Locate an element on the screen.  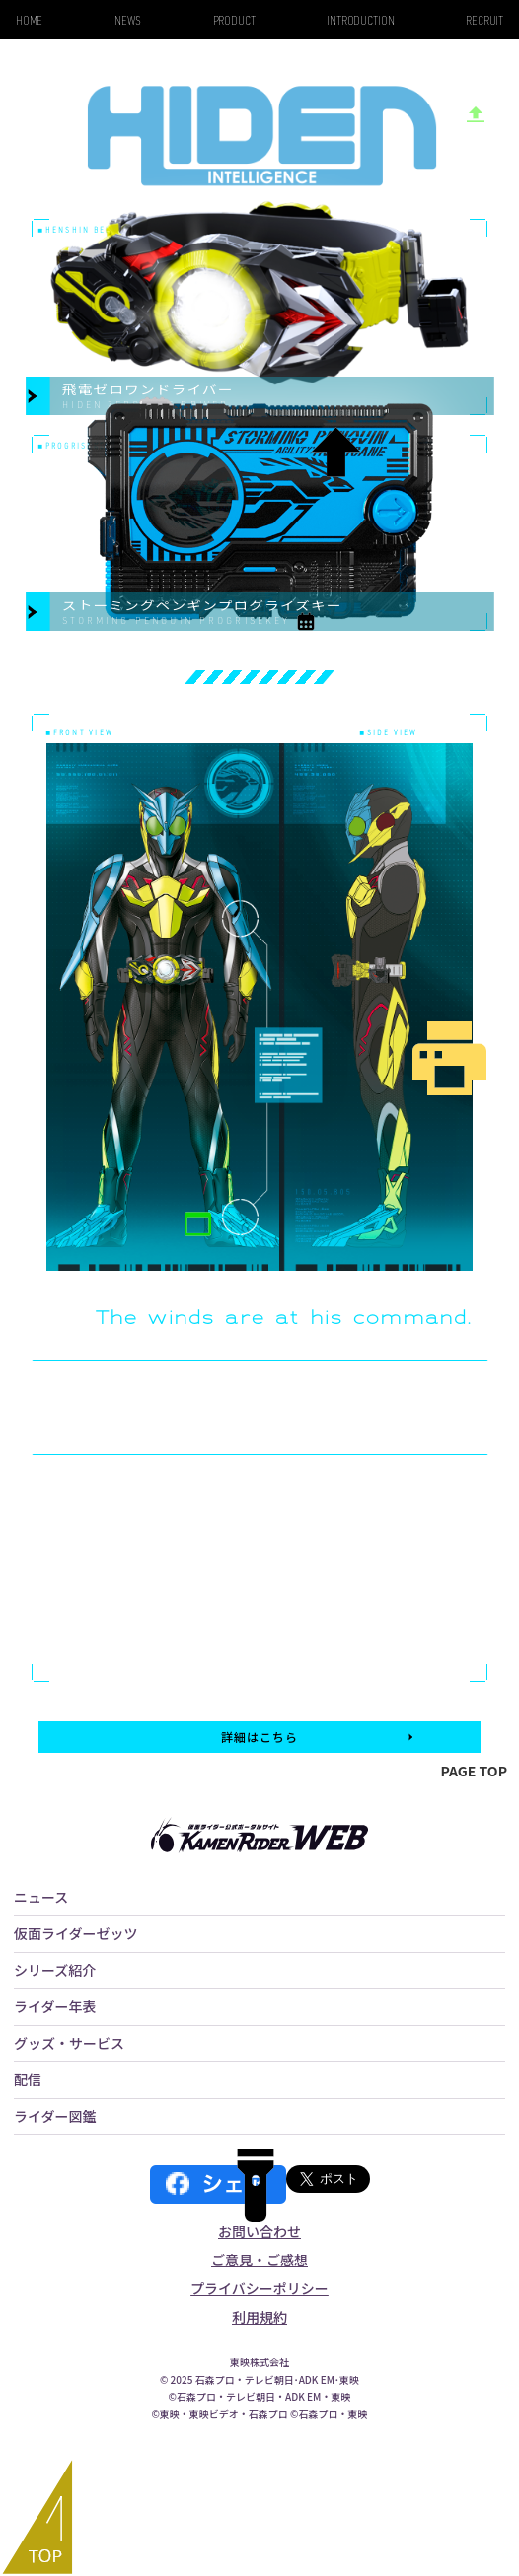
print the current document is located at coordinates (449, 1058).